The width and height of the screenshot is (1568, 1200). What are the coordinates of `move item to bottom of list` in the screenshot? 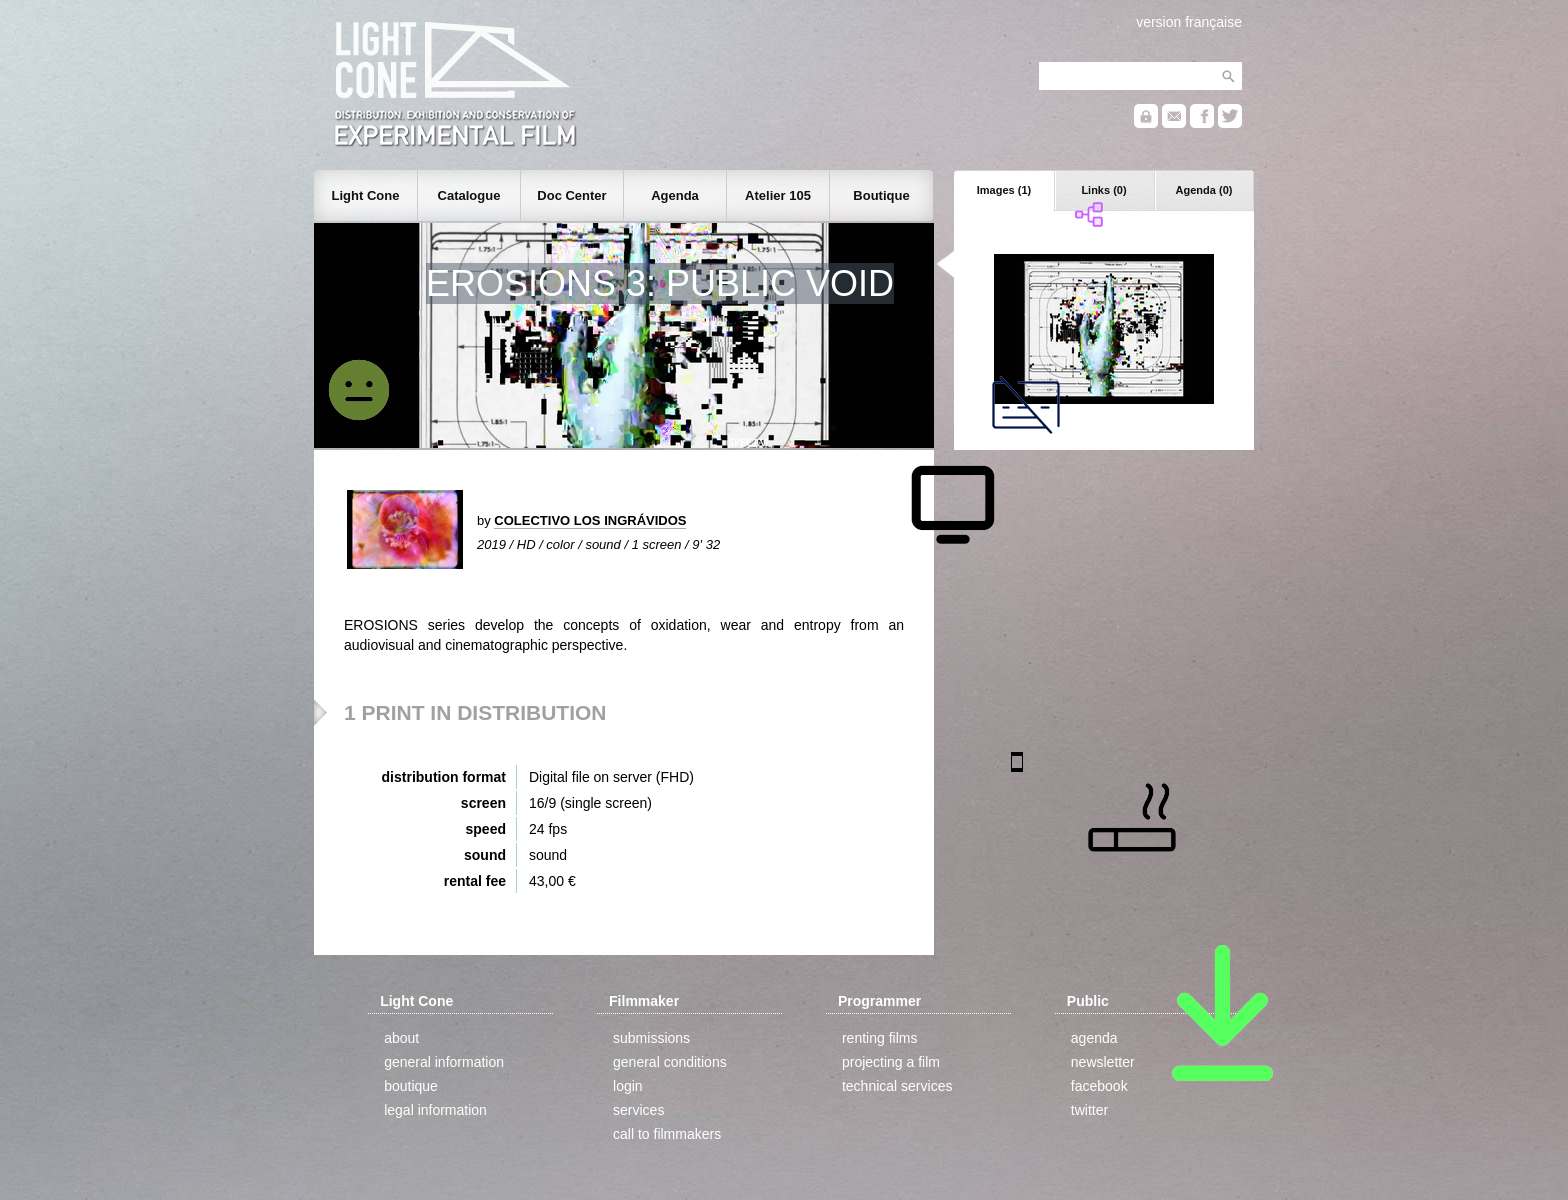 It's located at (1222, 1015).